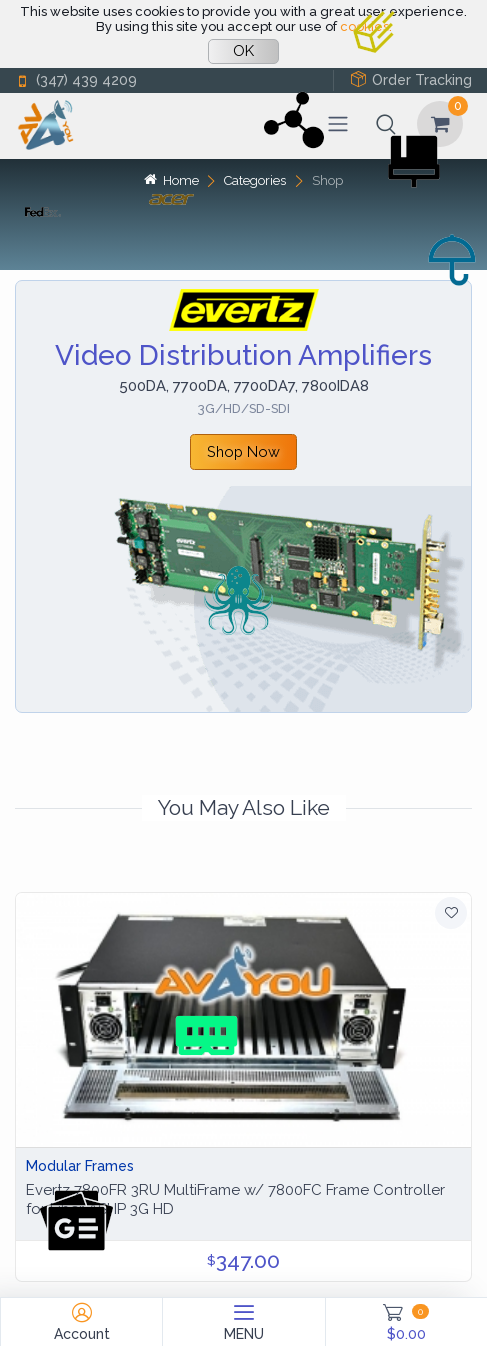 This screenshot has width=487, height=1346. What do you see at coordinates (43, 212) in the screenshot?
I see `open the FedEx shipping app` at bounding box center [43, 212].